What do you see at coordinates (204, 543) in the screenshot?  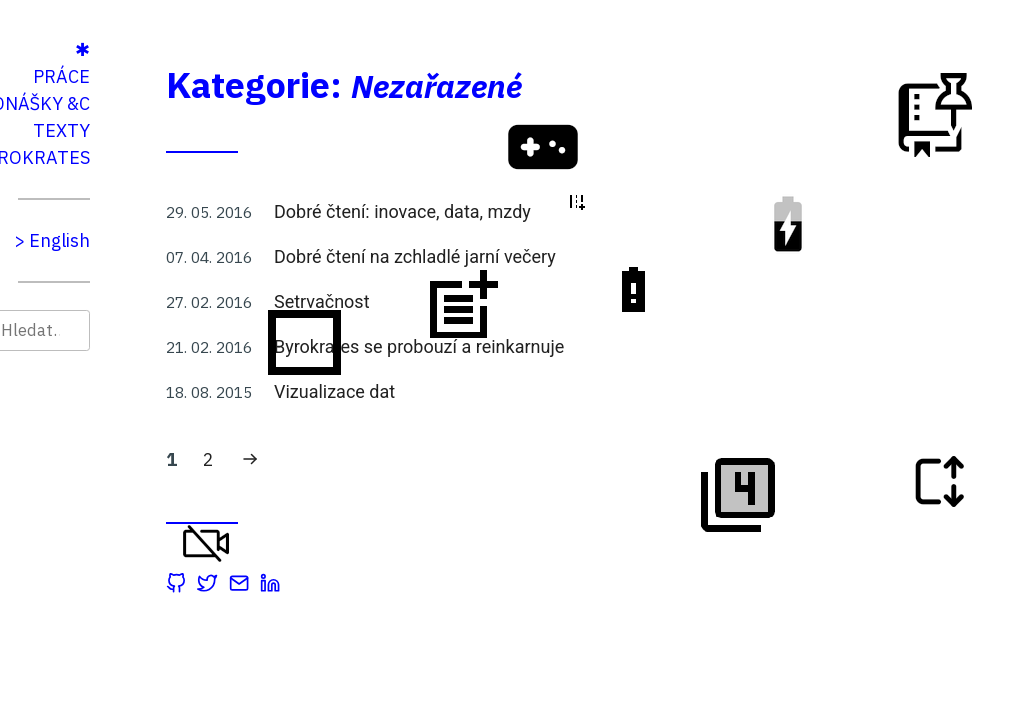 I see `turn off camera or disable video` at bounding box center [204, 543].